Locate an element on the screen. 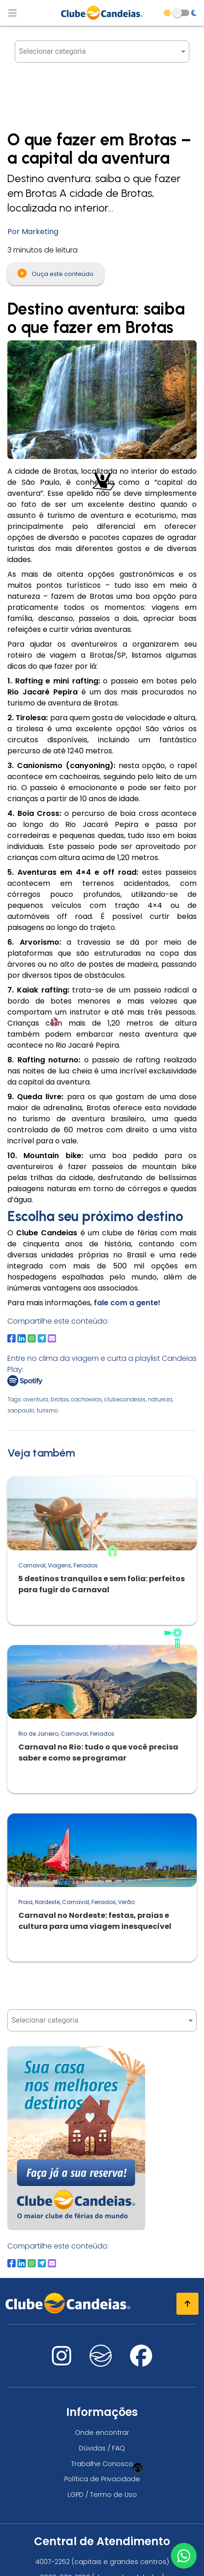  select rogue or stealth character class is located at coordinates (138, 2469).